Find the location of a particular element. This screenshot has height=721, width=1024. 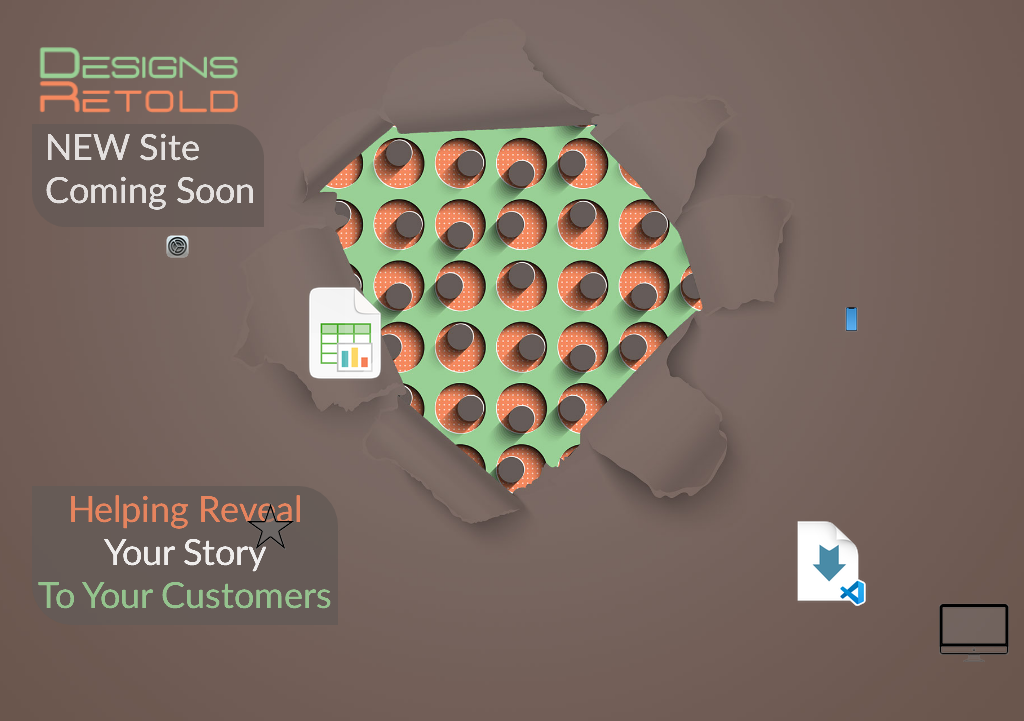

navigate to your iMac in the sidebar is located at coordinates (974, 634).